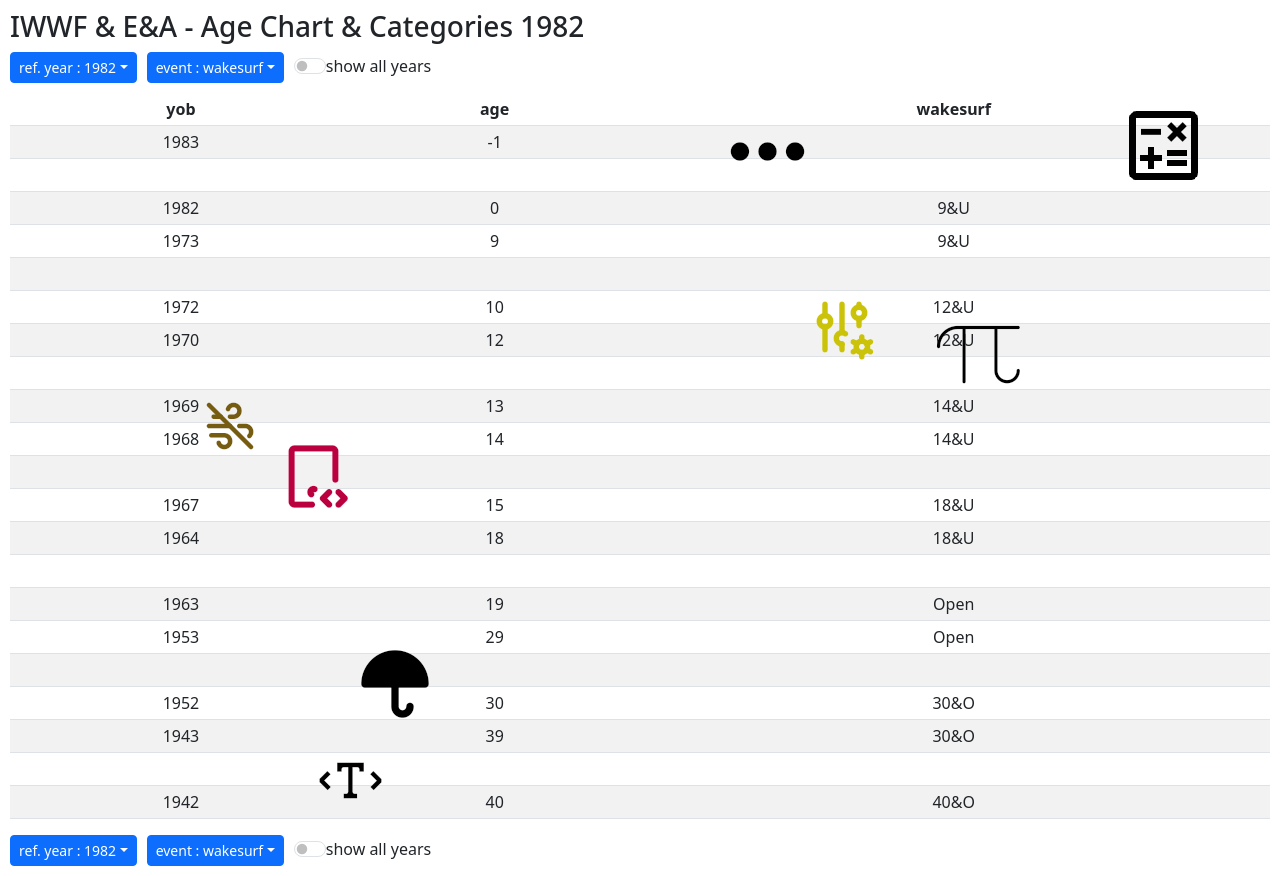 The width and height of the screenshot is (1280, 876). I want to click on access tablet developer tools, so click(313, 476).